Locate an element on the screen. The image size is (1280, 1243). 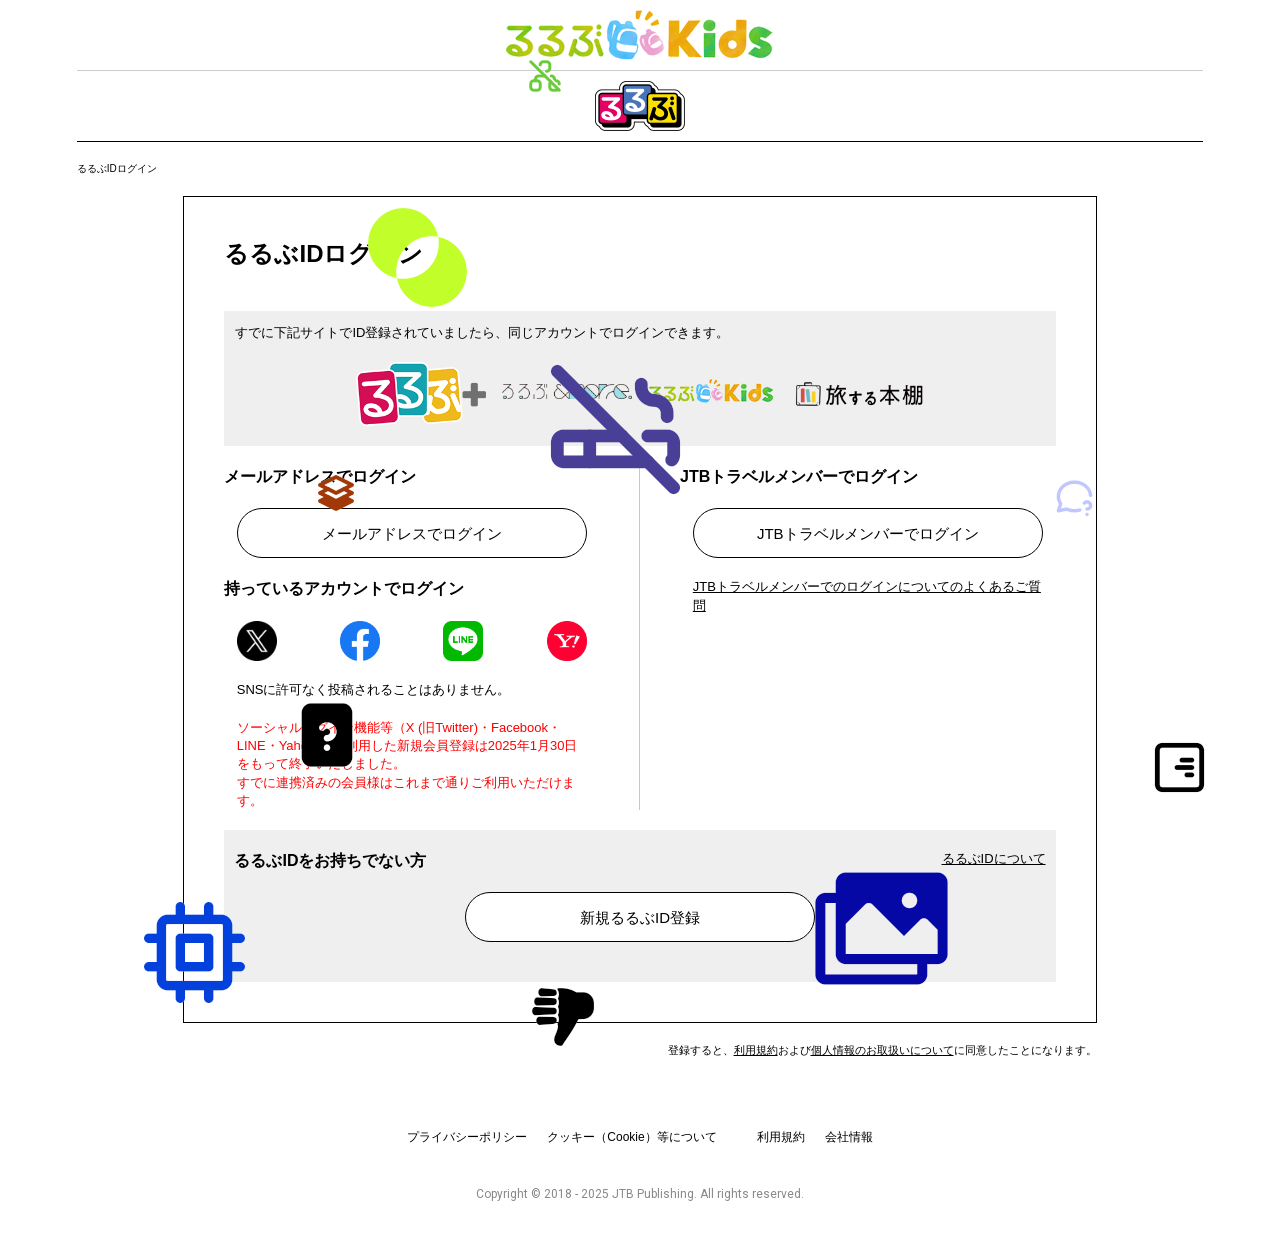
dislike or downvote content is located at coordinates (563, 1017).